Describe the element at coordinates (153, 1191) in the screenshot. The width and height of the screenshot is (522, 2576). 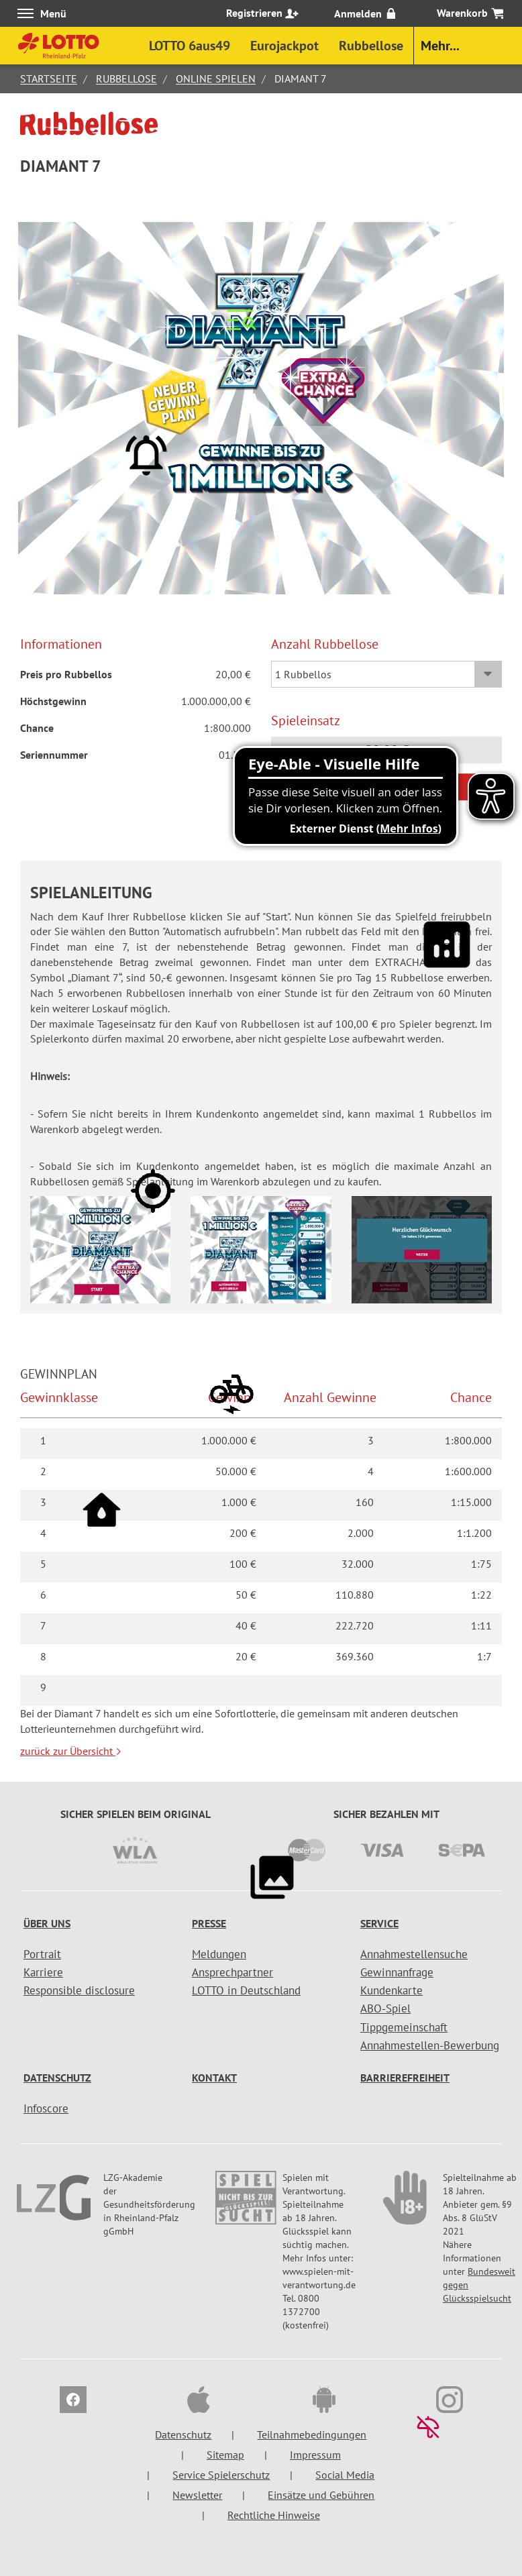
I see `indicates GPS location is locked and active` at that location.